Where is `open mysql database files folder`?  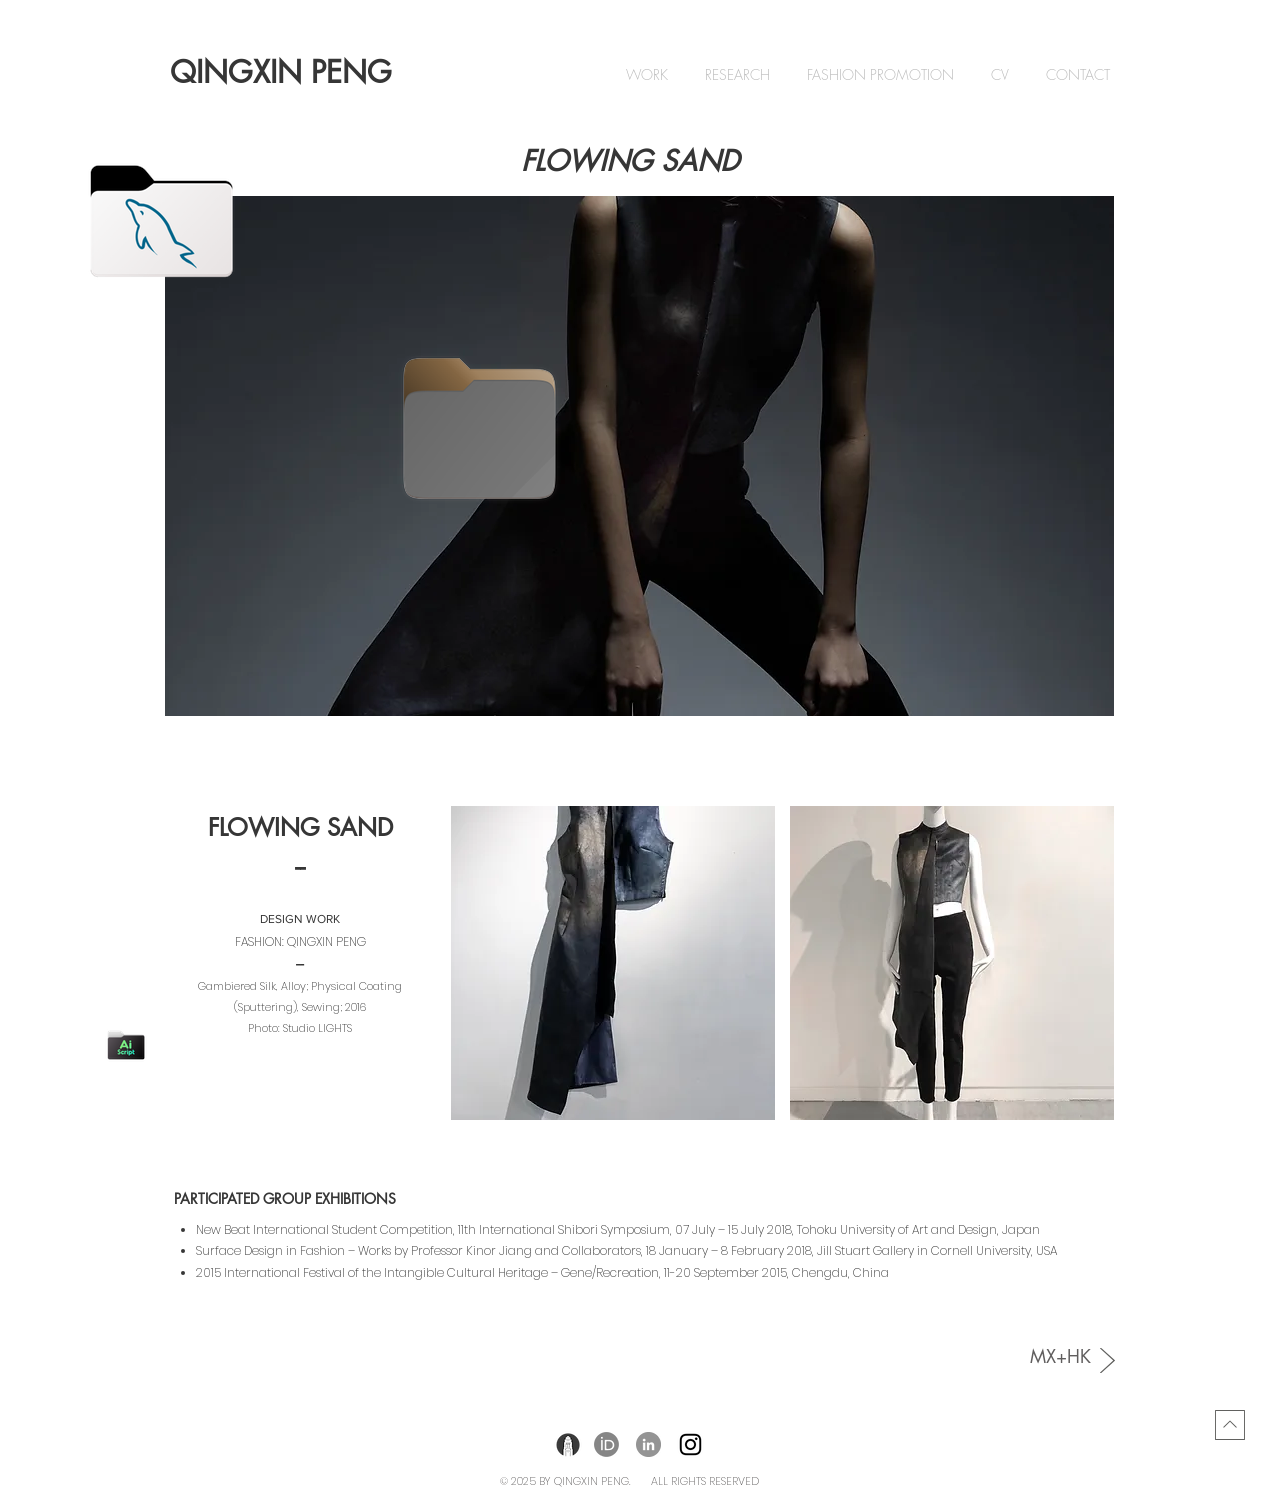 open mysql database files folder is located at coordinates (161, 225).